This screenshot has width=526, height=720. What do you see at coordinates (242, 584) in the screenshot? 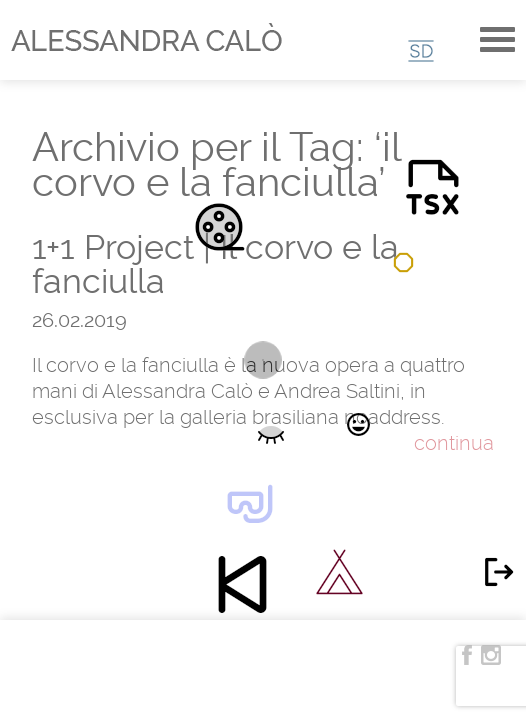
I see `skip to previous track` at bounding box center [242, 584].